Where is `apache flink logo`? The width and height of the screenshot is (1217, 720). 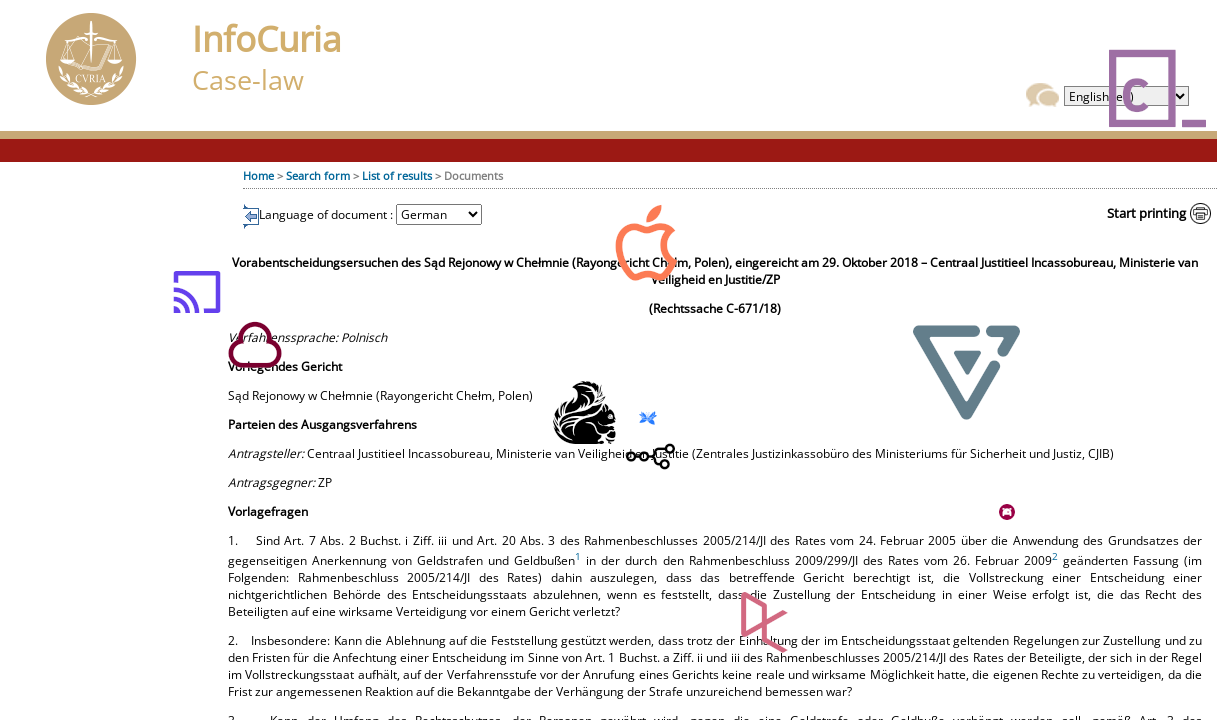
apache flink logo is located at coordinates (584, 412).